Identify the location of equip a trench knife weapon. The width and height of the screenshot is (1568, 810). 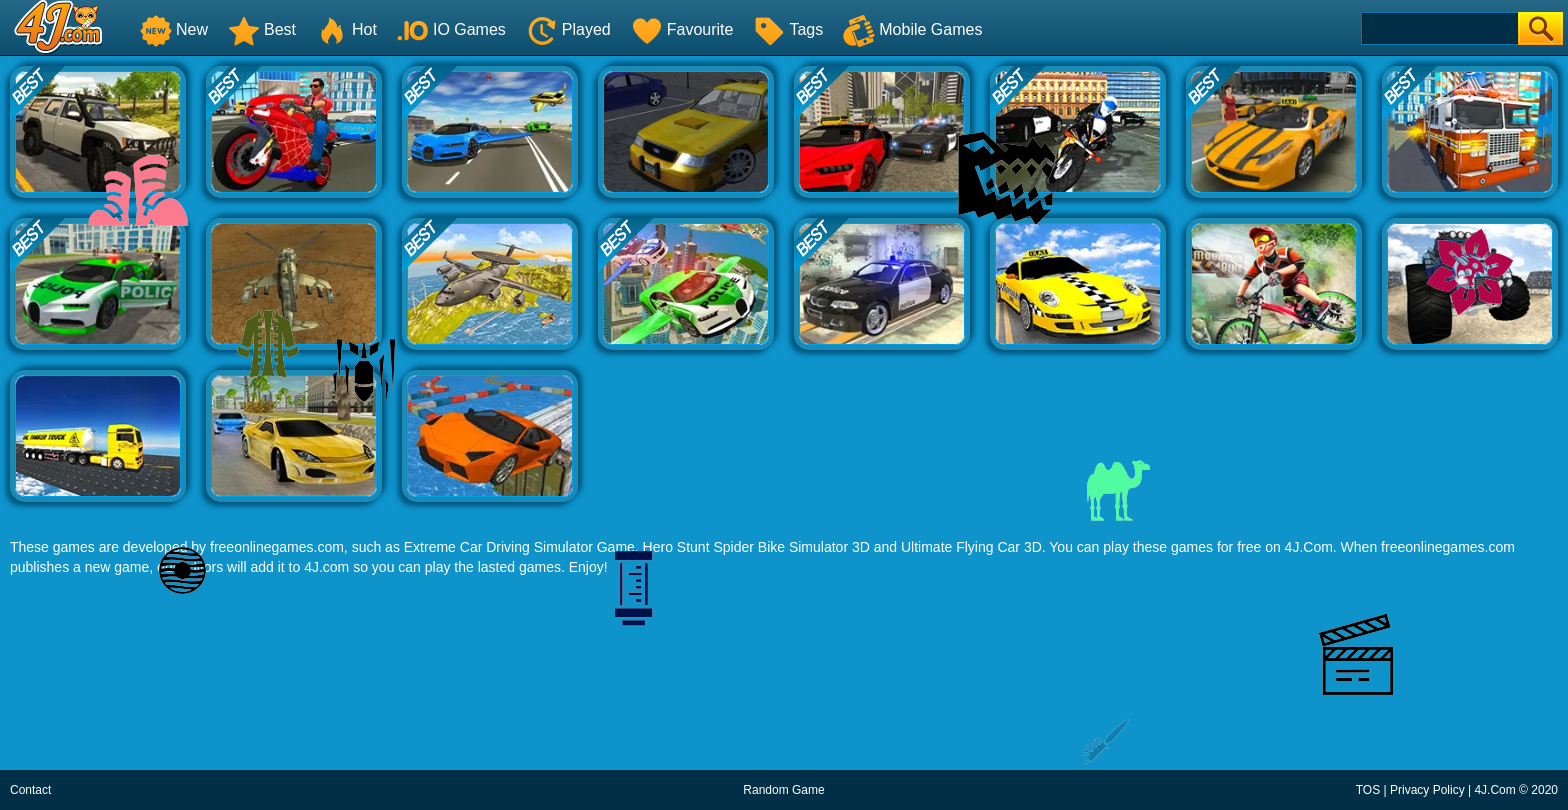
(1106, 742).